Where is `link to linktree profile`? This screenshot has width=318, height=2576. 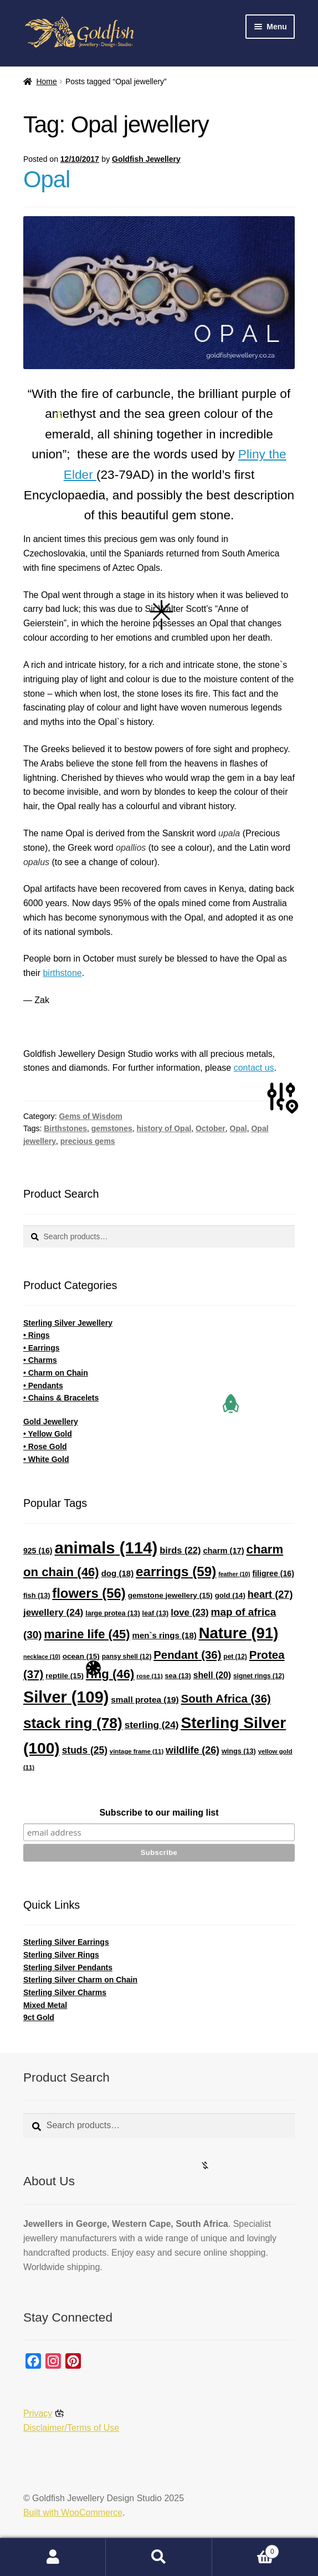
link to linktree profile is located at coordinates (161, 615).